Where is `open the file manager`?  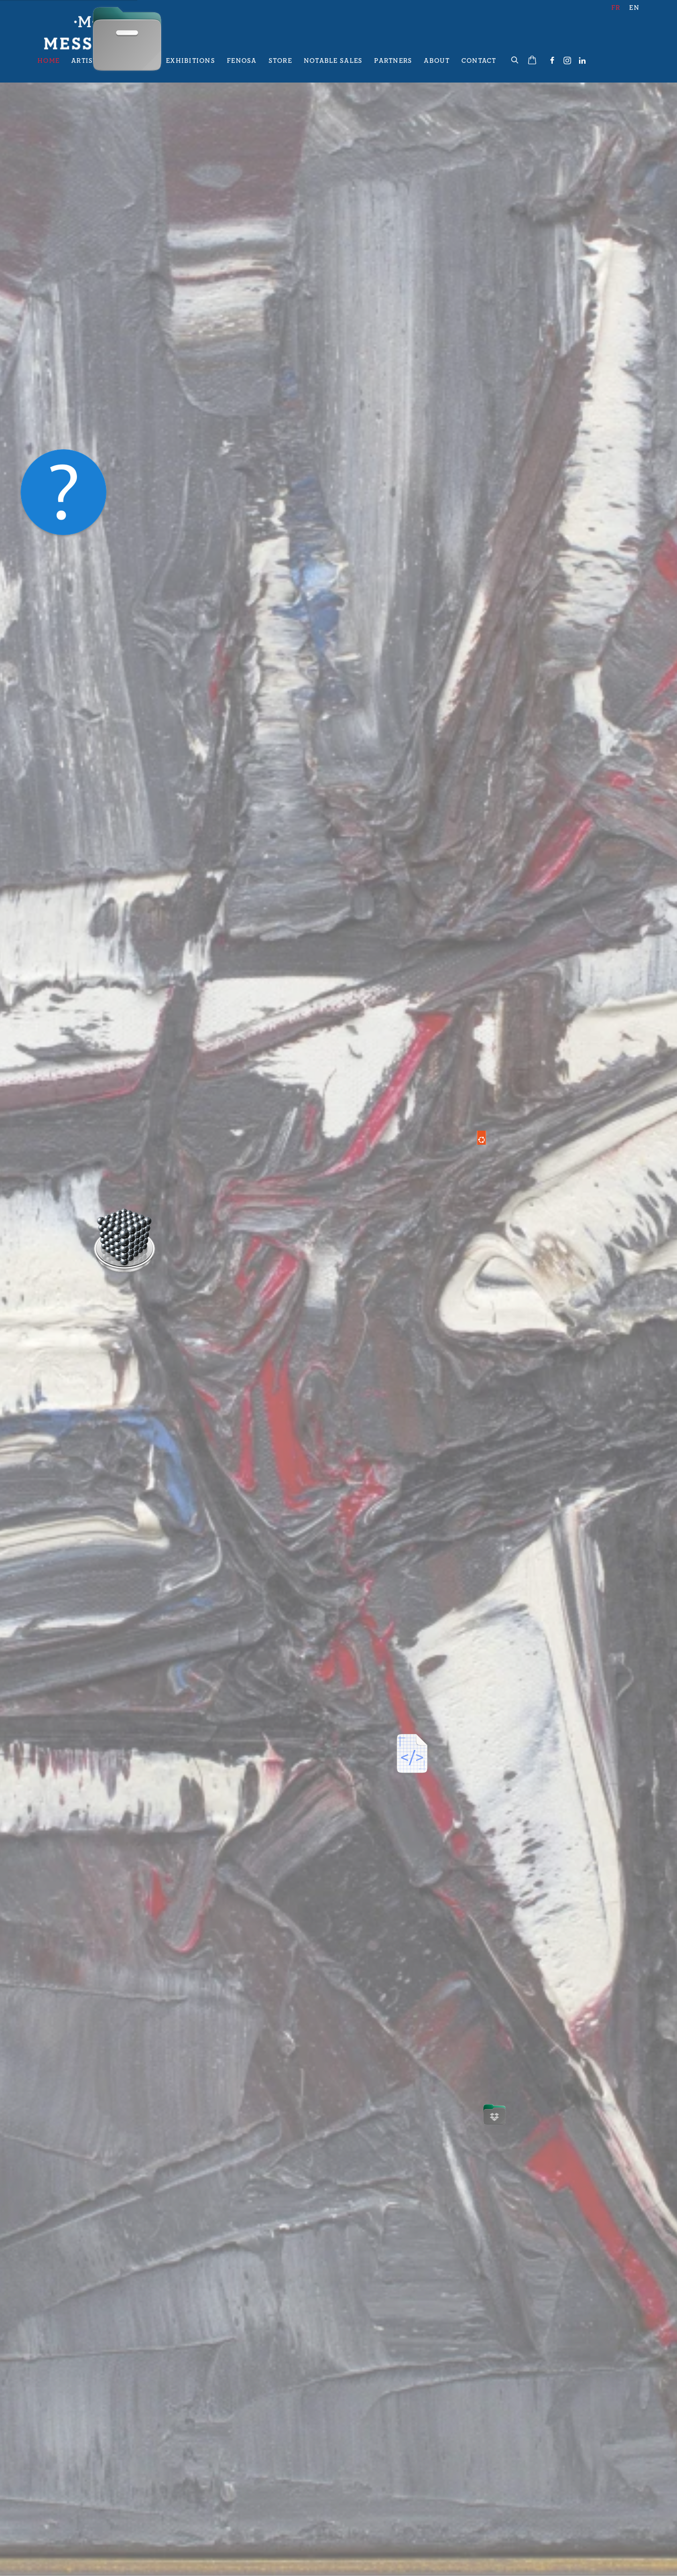
open the file manager is located at coordinates (127, 39).